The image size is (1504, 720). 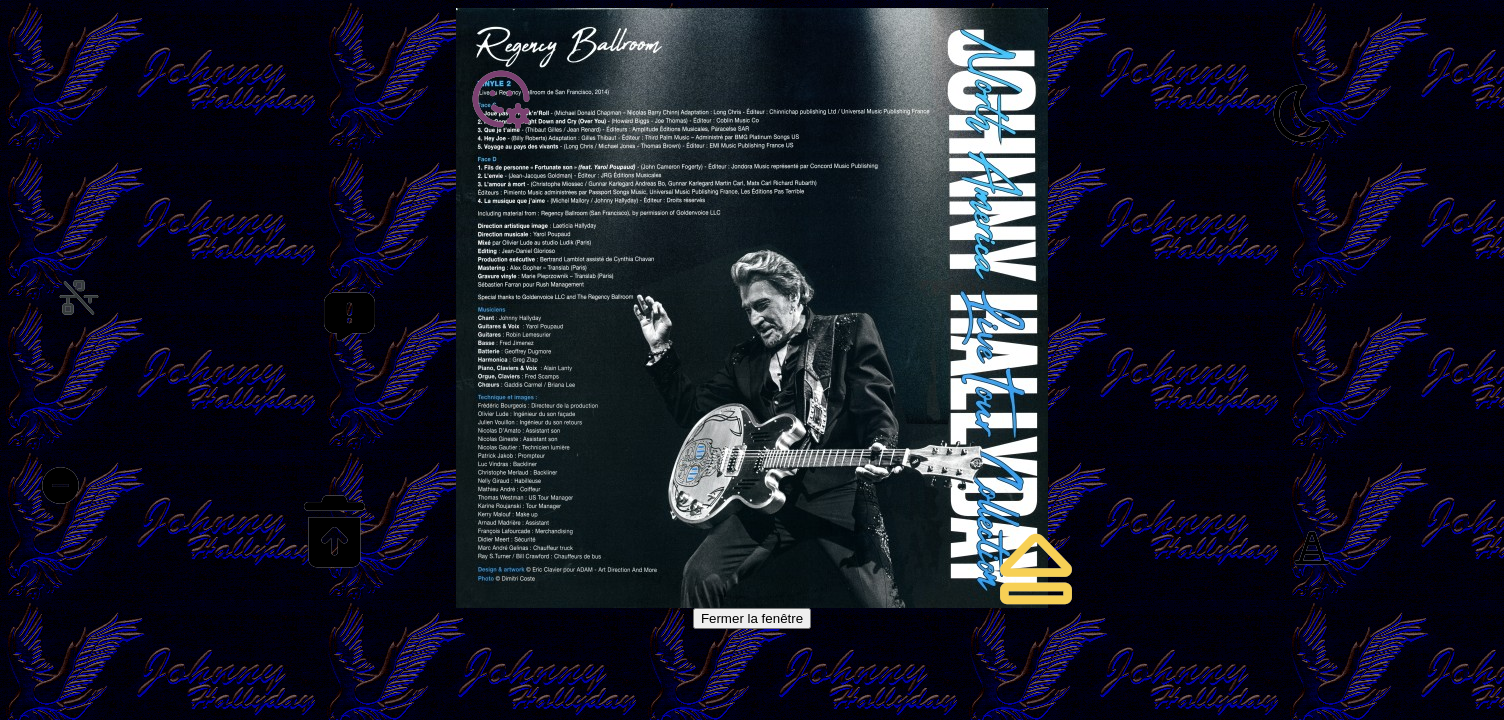 What do you see at coordinates (1302, 113) in the screenshot?
I see `toggle dark mode` at bounding box center [1302, 113].